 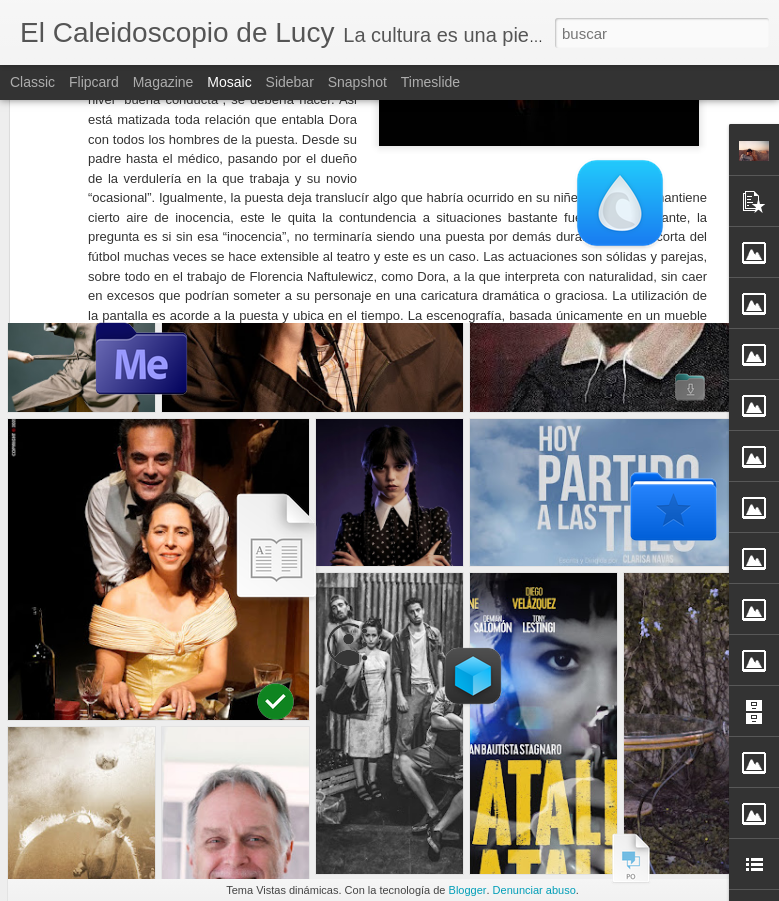 What do you see at coordinates (473, 676) in the screenshot?
I see `open awf application` at bounding box center [473, 676].